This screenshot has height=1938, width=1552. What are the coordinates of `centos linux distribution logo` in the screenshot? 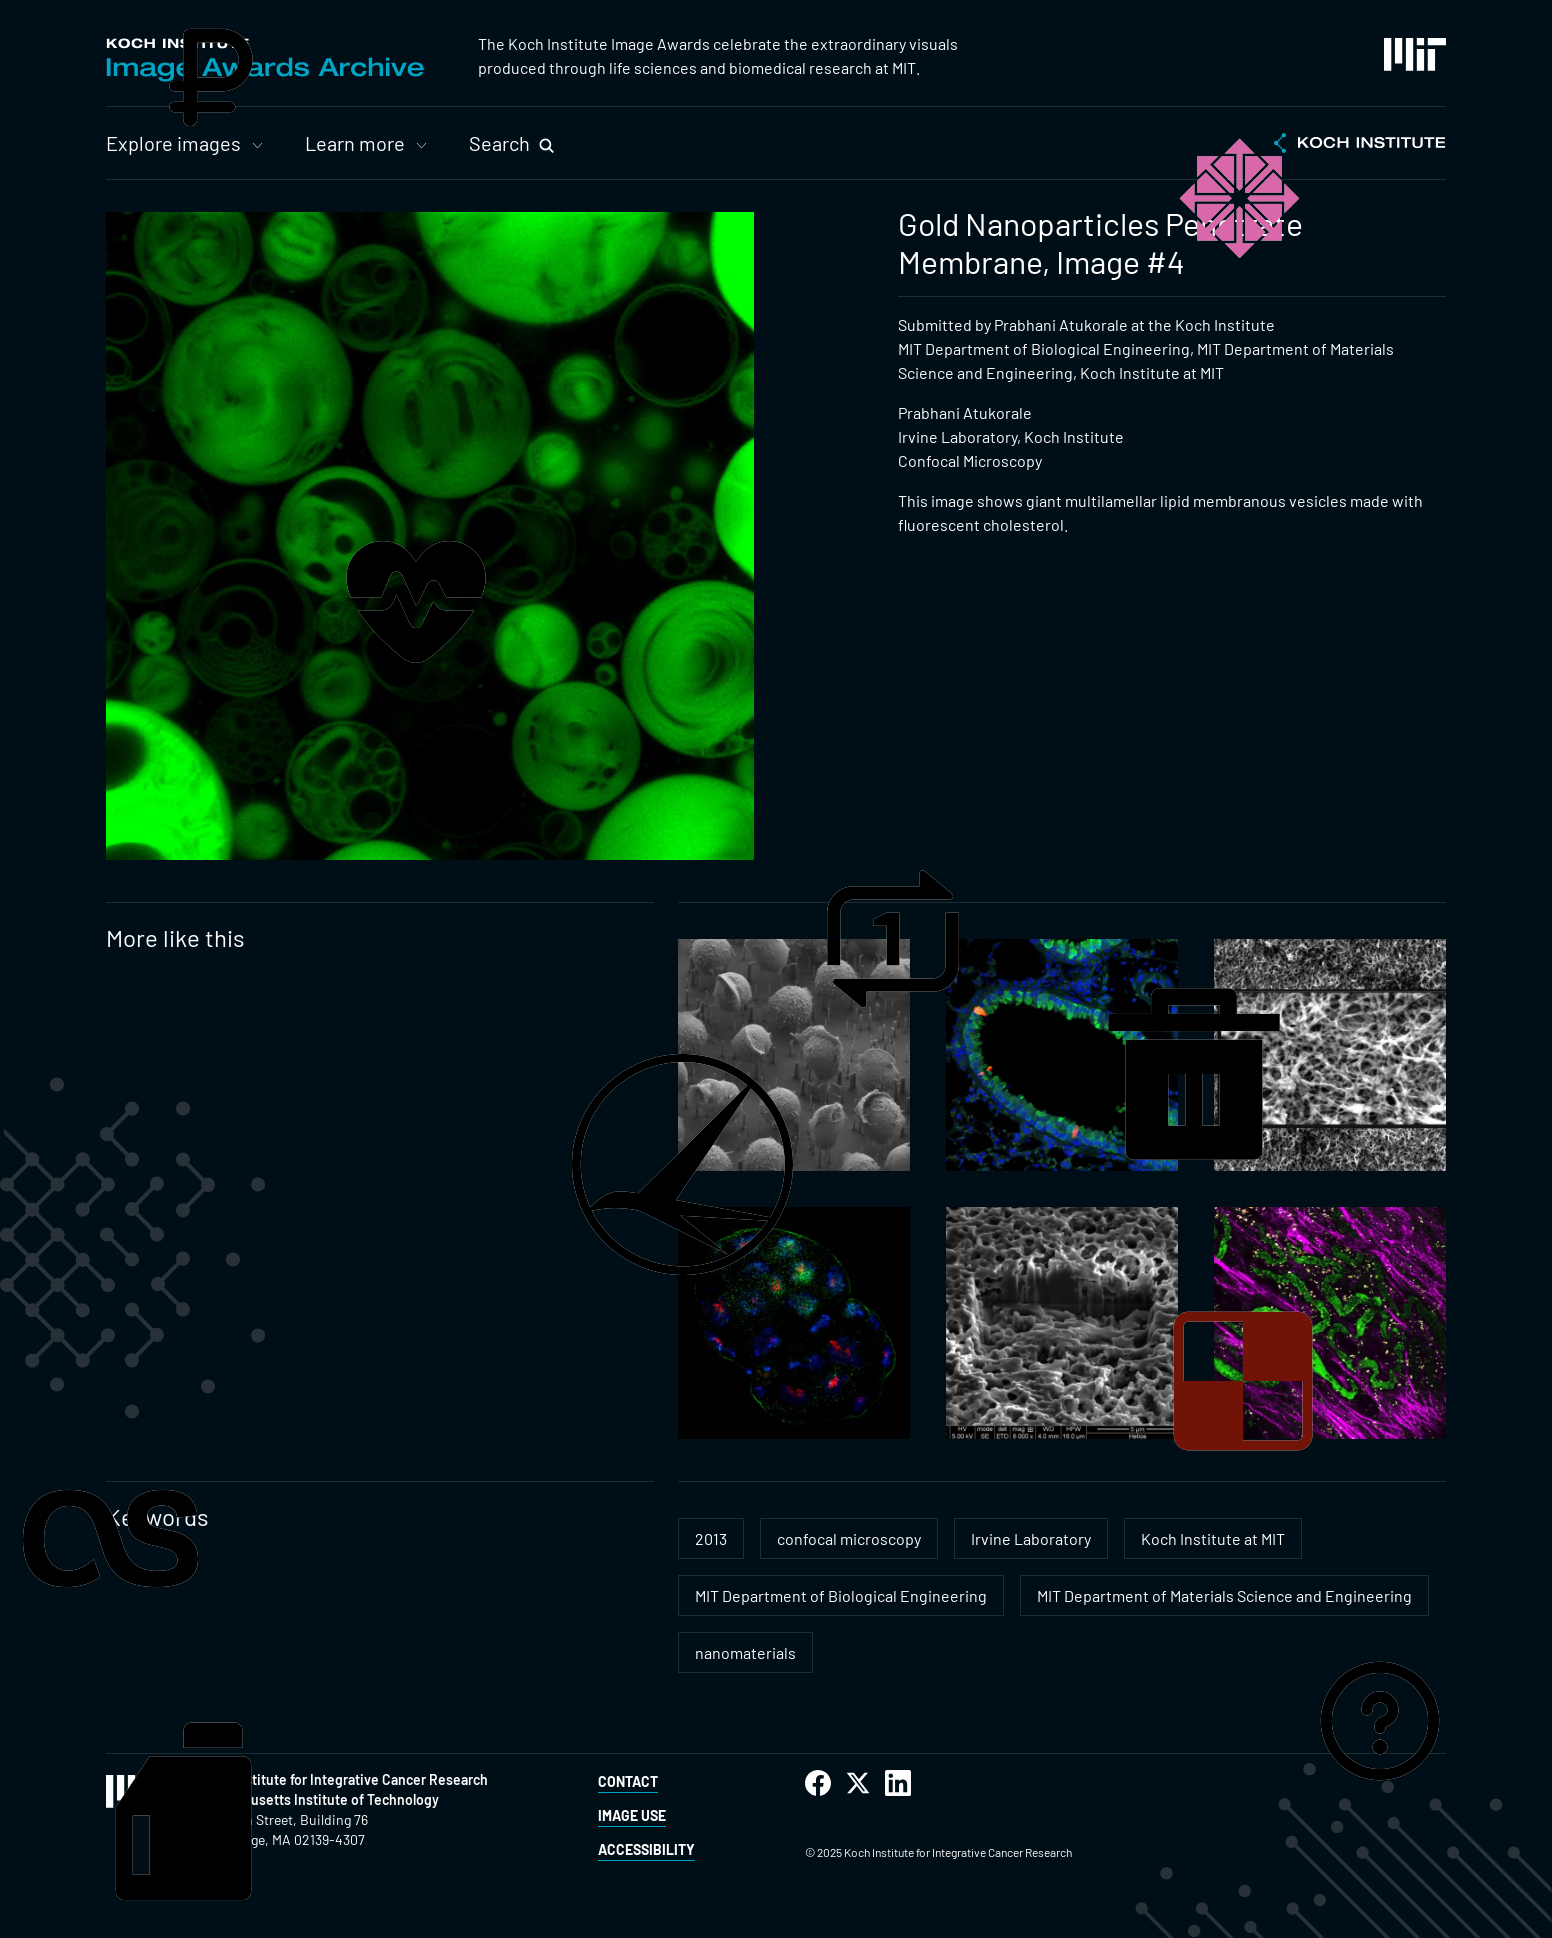 It's located at (1239, 198).